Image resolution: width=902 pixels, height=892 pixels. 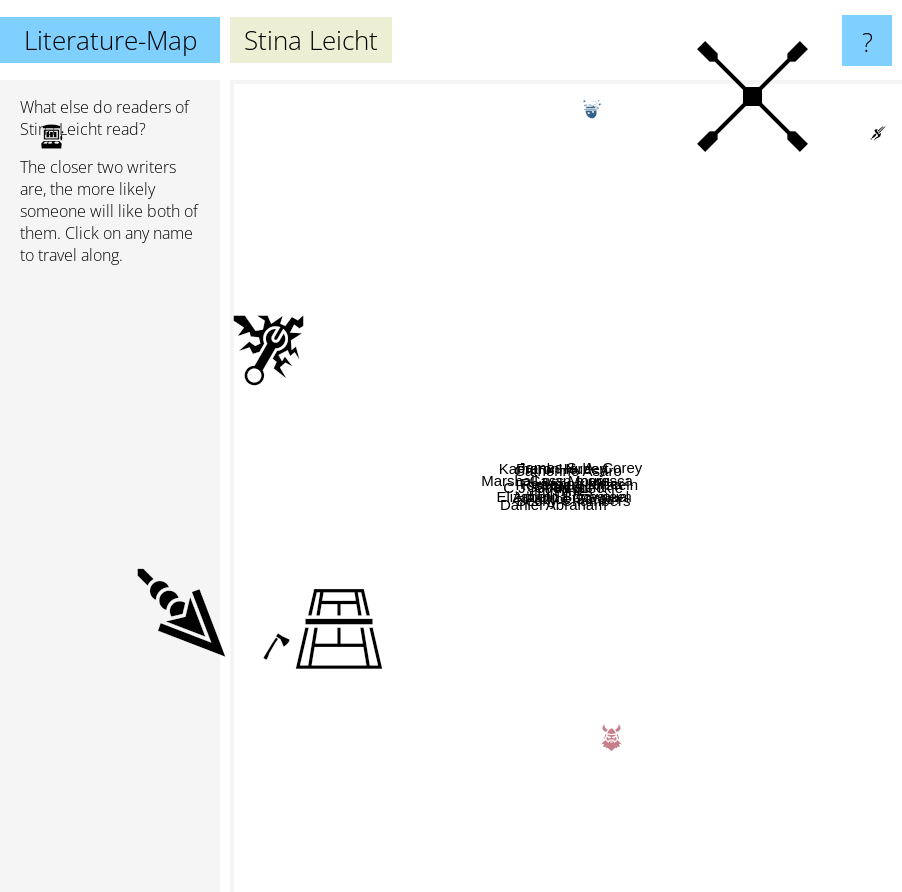 What do you see at coordinates (181, 612) in the screenshot?
I see `select arrow or projectile type in archery game` at bounding box center [181, 612].